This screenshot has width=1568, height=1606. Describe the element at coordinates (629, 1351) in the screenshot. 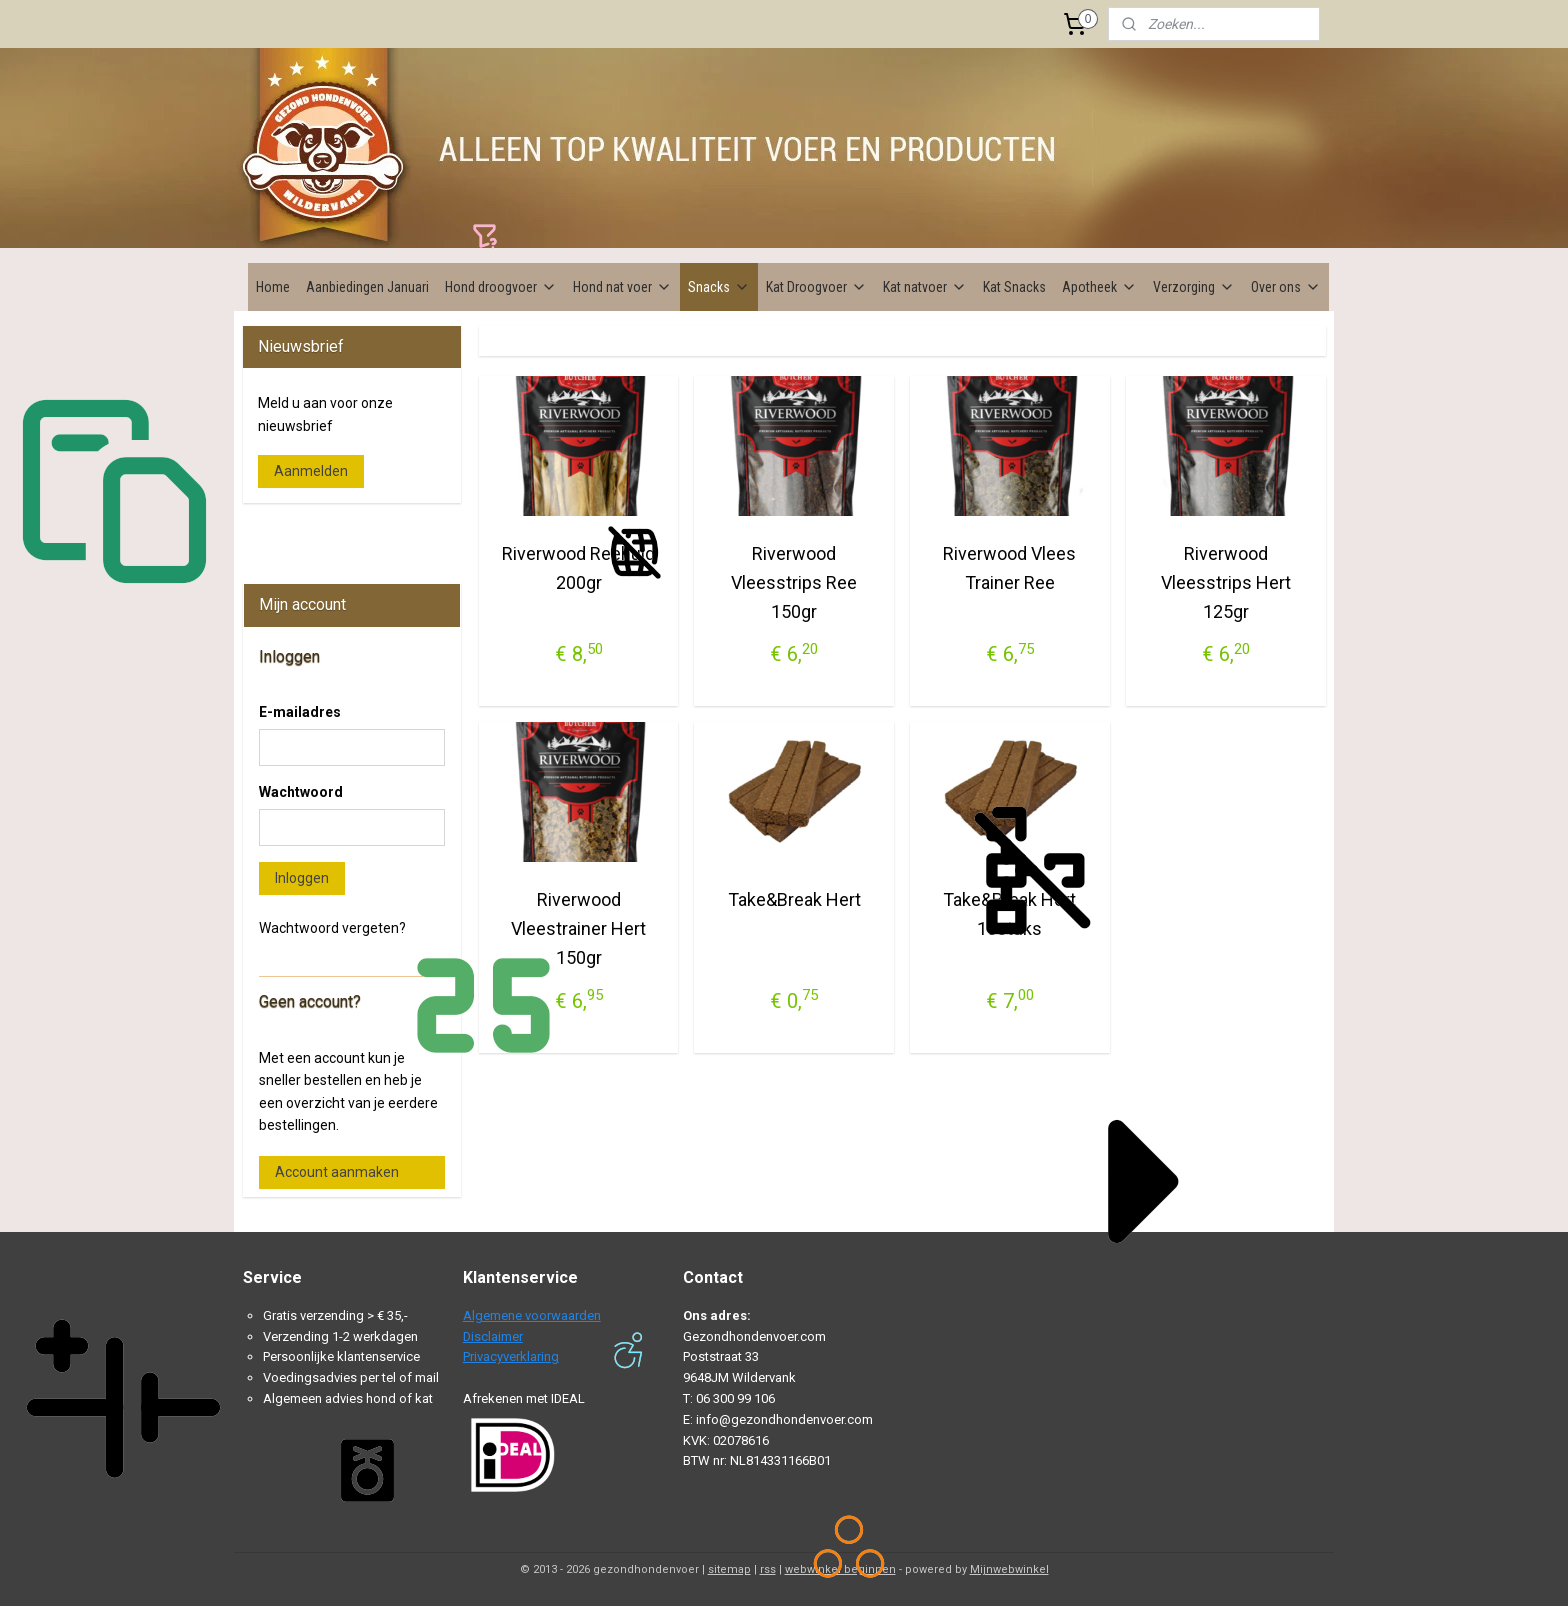

I see `indicates wheelchair accessible route or facility` at that location.